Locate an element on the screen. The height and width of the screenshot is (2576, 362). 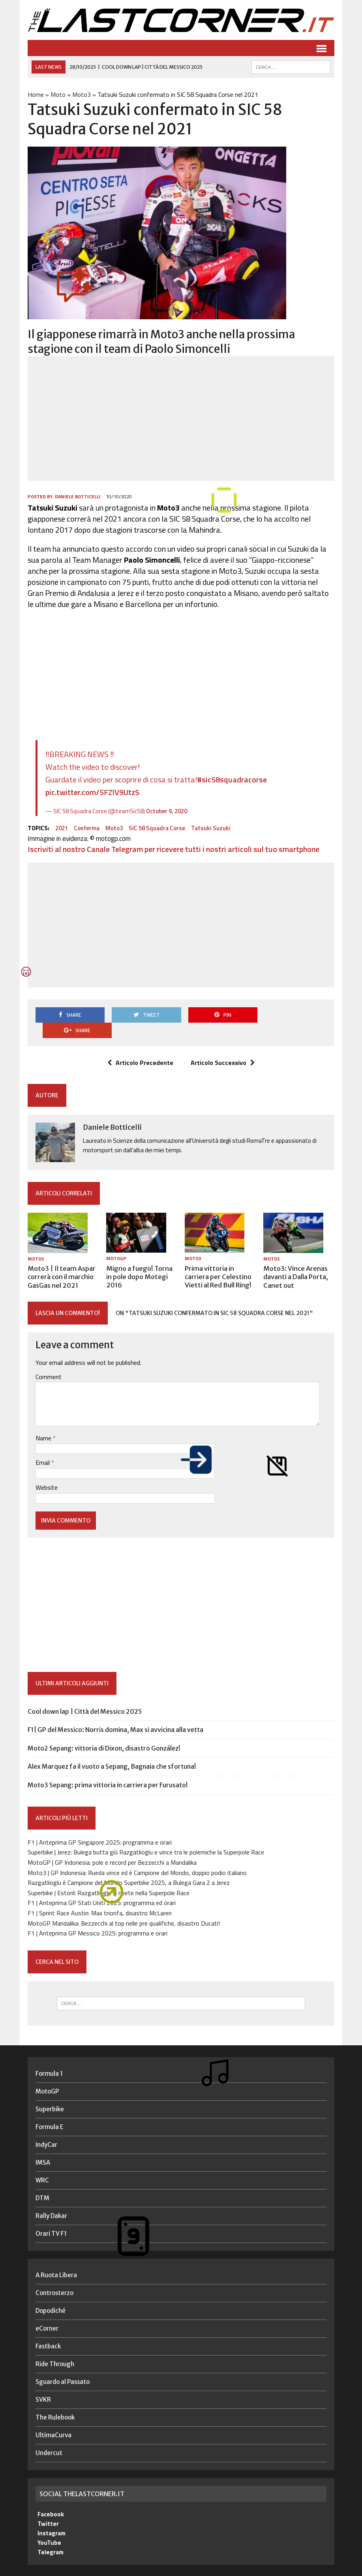
open music player or library is located at coordinates (215, 2073).